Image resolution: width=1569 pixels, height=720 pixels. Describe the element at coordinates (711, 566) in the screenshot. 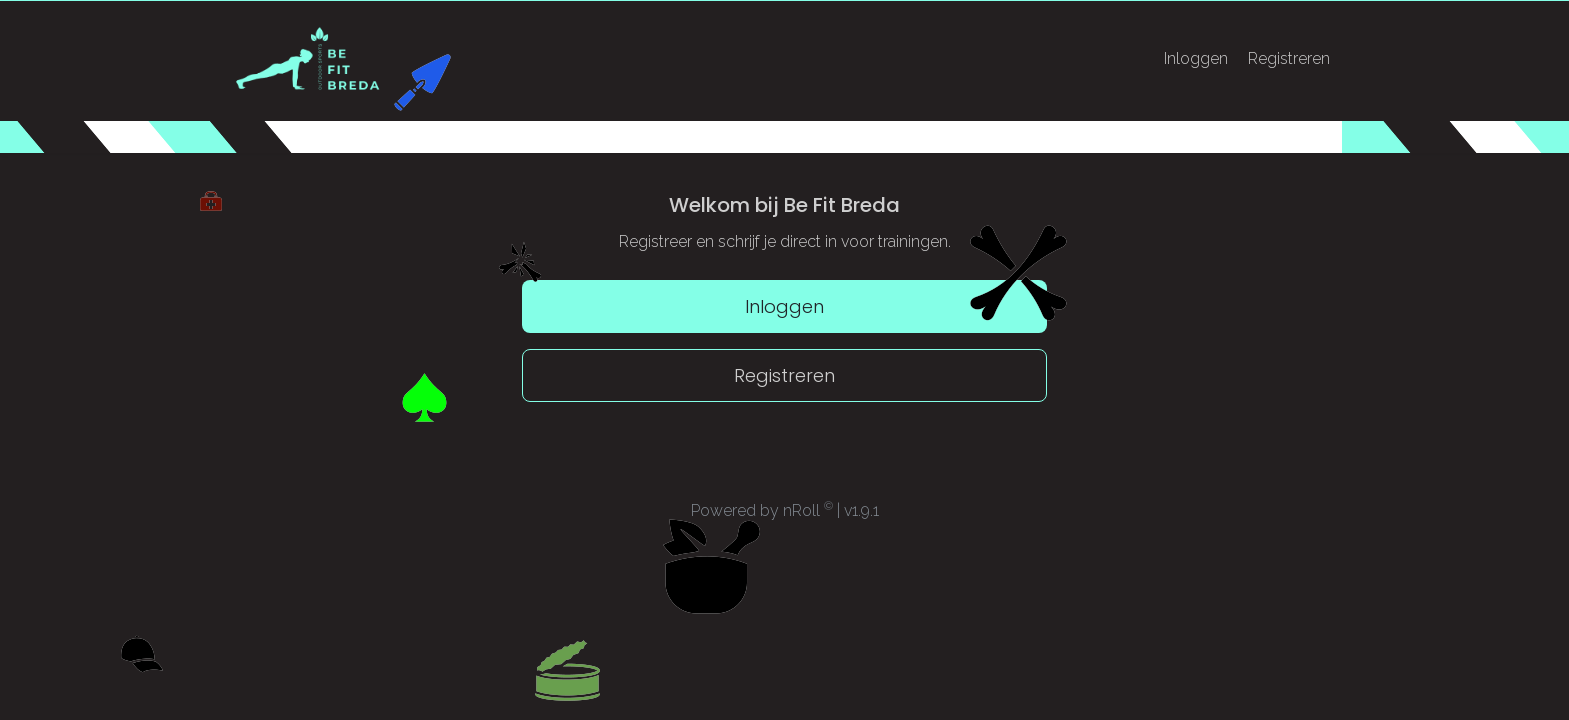

I see `access the potion crafting menu` at that location.